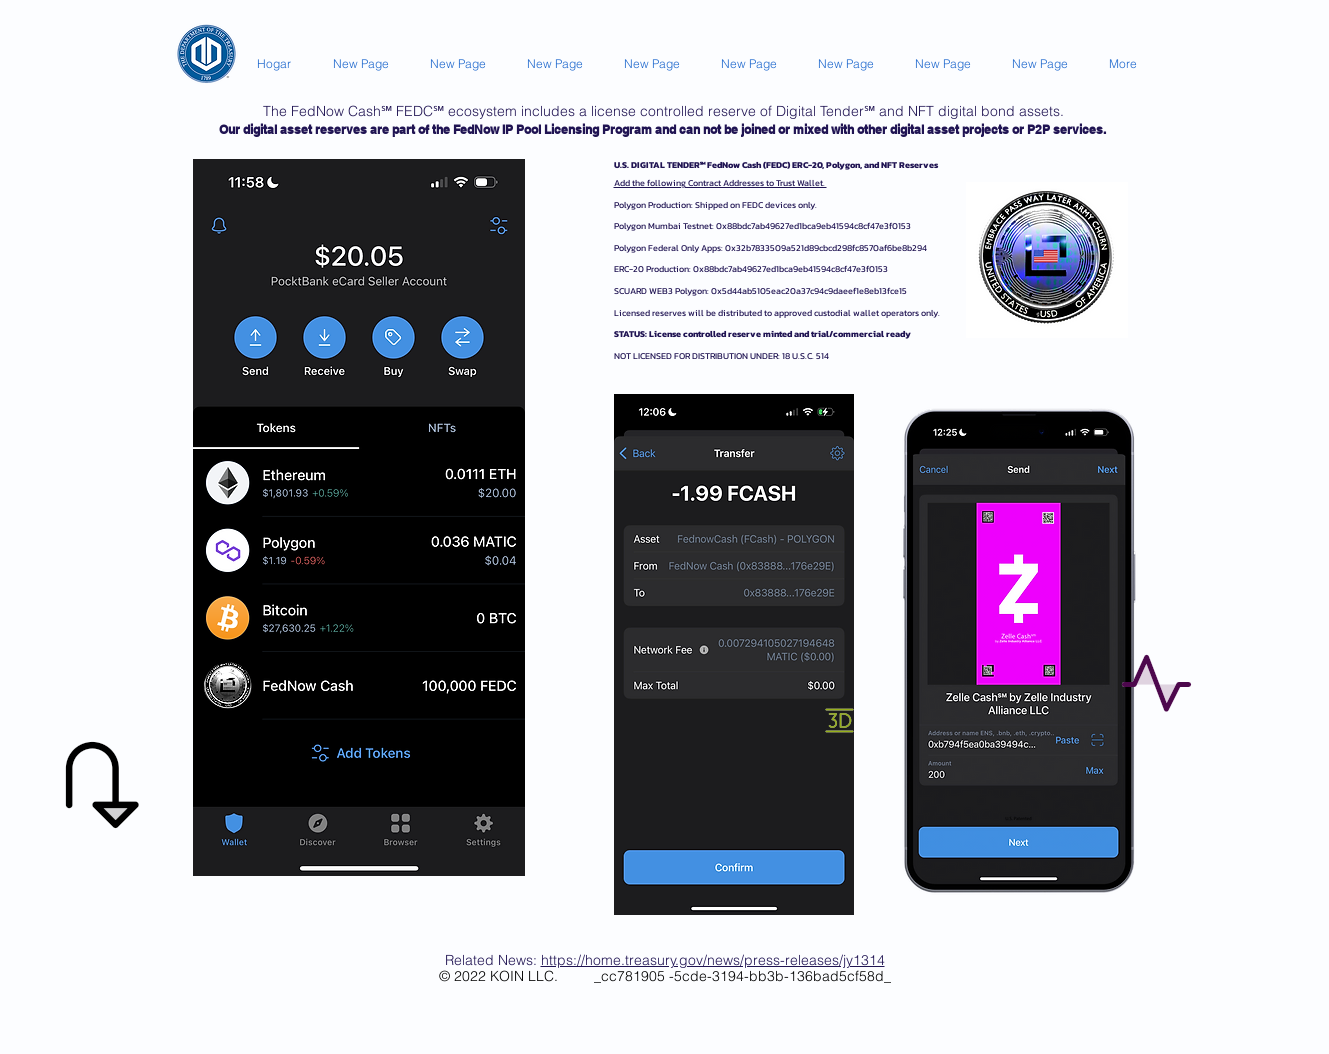  What do you see at coordinates (839, 720) in the screenshot?
I see `switch to 3D view mode` at bounding box center [839, 720].